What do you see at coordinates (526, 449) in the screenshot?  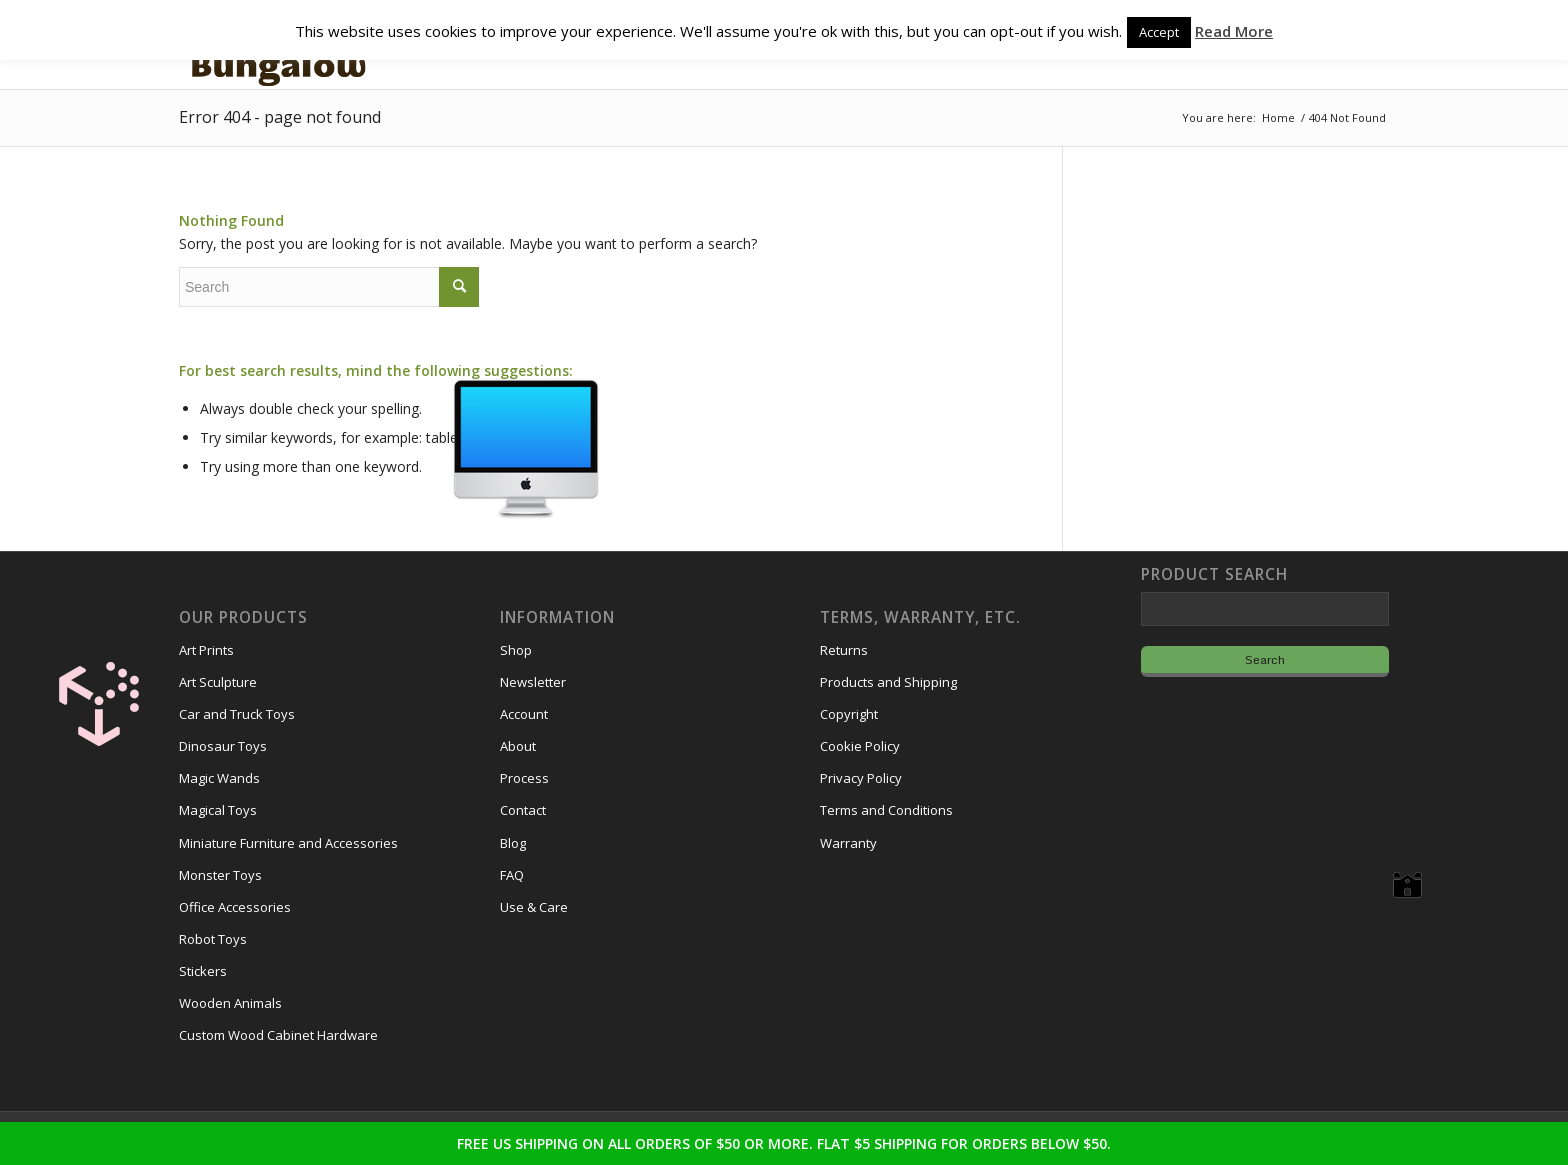 I see `access desktop or computer settings` at bounding box center [526, 449].